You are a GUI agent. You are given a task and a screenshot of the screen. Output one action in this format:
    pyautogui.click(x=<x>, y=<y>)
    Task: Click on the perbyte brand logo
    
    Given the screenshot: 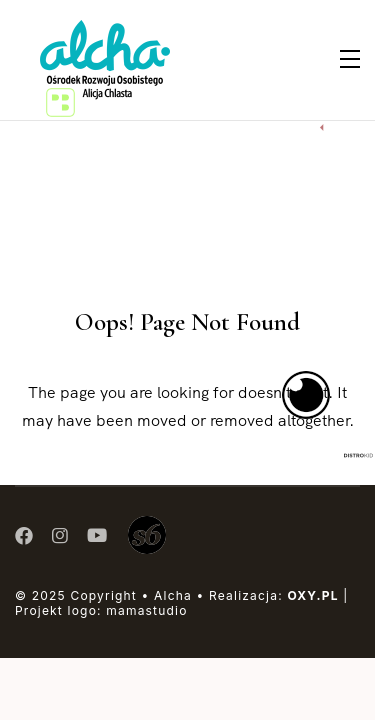 What is the action you would take?
    pyautogui.click(x=60, y=102)
    